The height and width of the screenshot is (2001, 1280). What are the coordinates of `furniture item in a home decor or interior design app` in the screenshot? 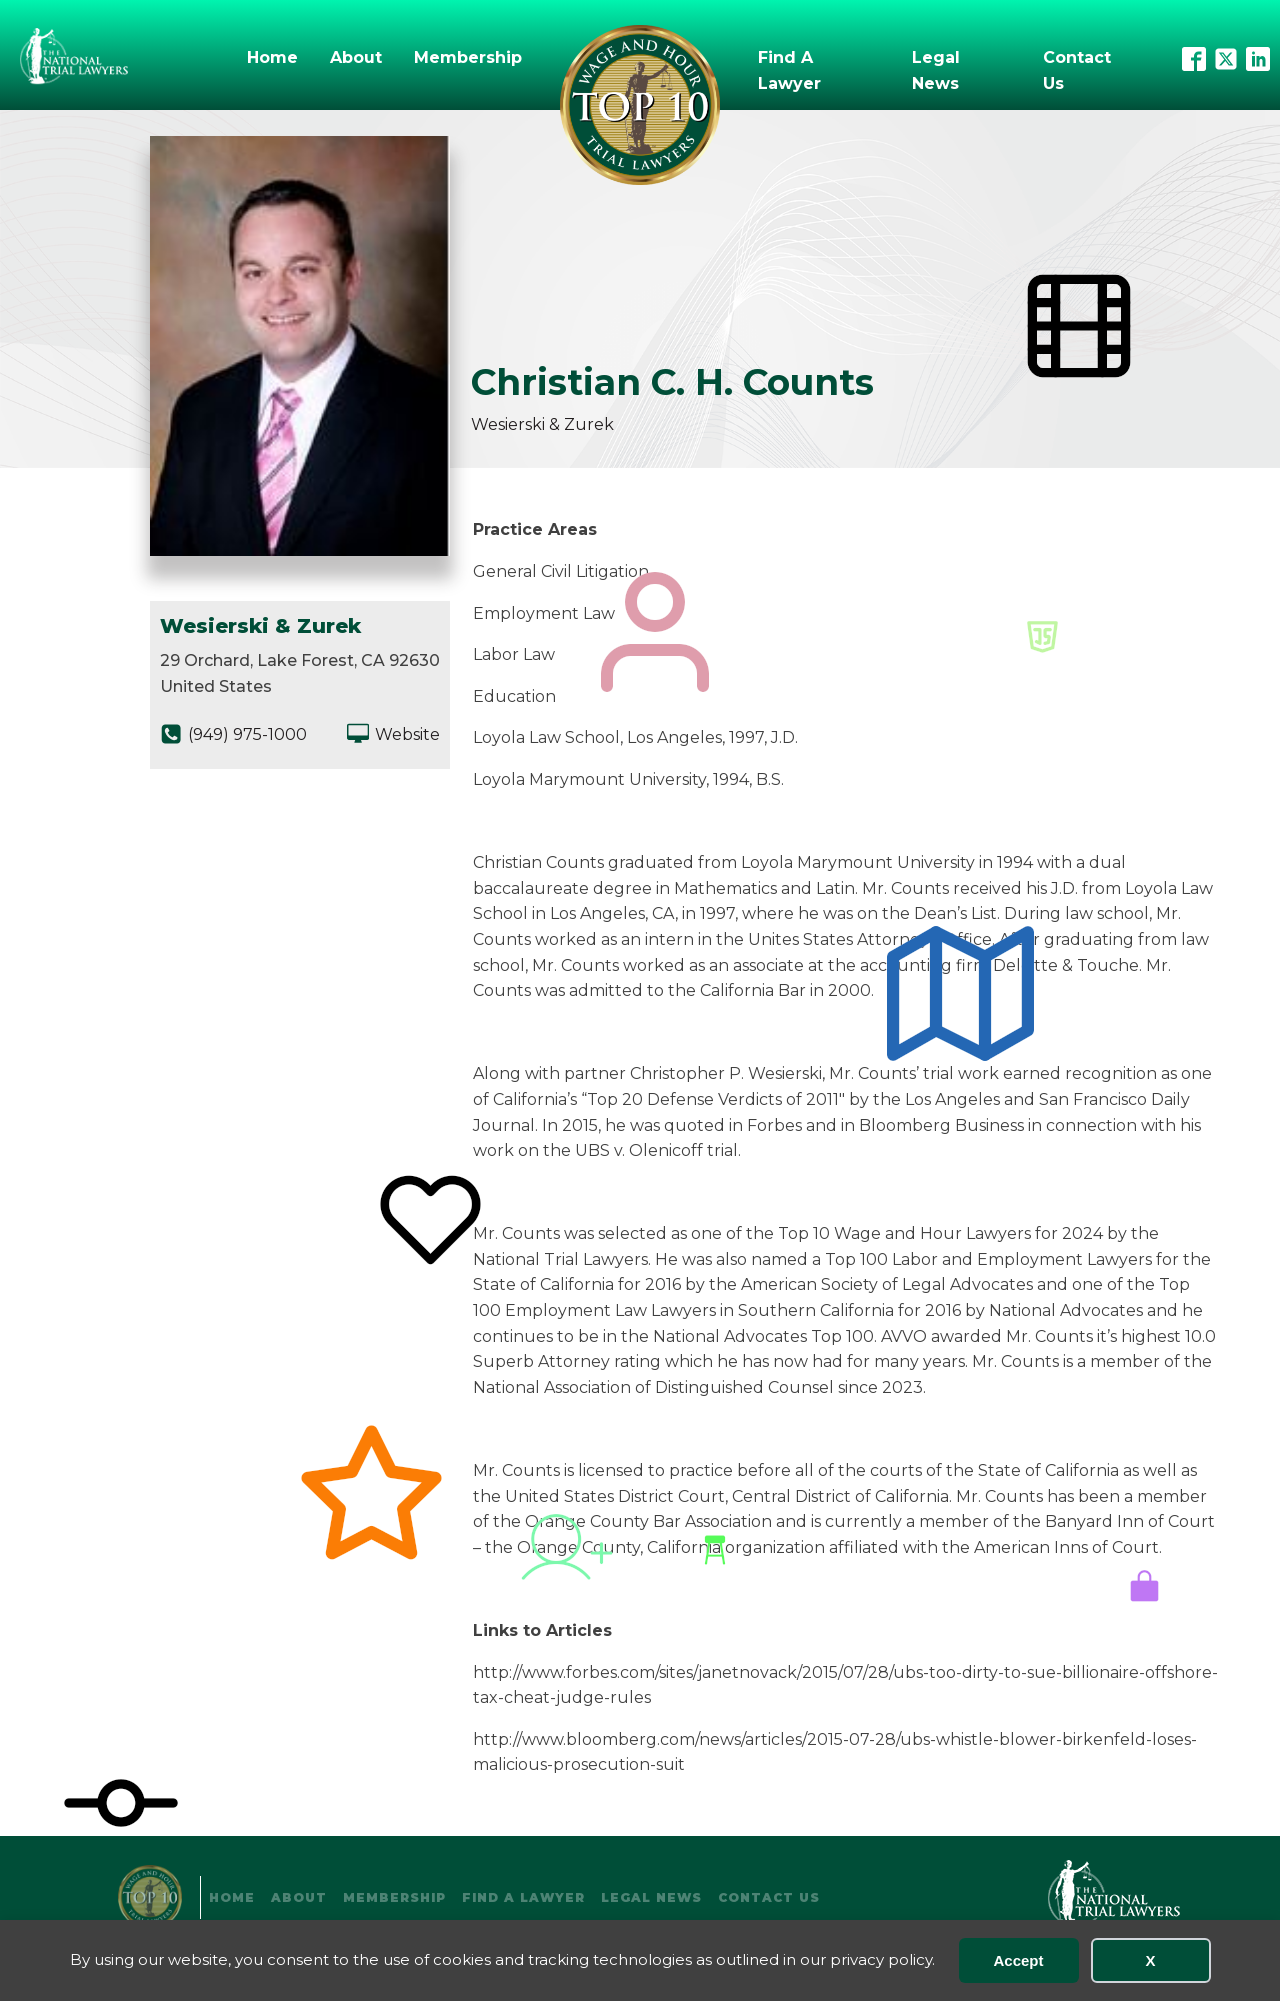 It's located at (715, 1550).